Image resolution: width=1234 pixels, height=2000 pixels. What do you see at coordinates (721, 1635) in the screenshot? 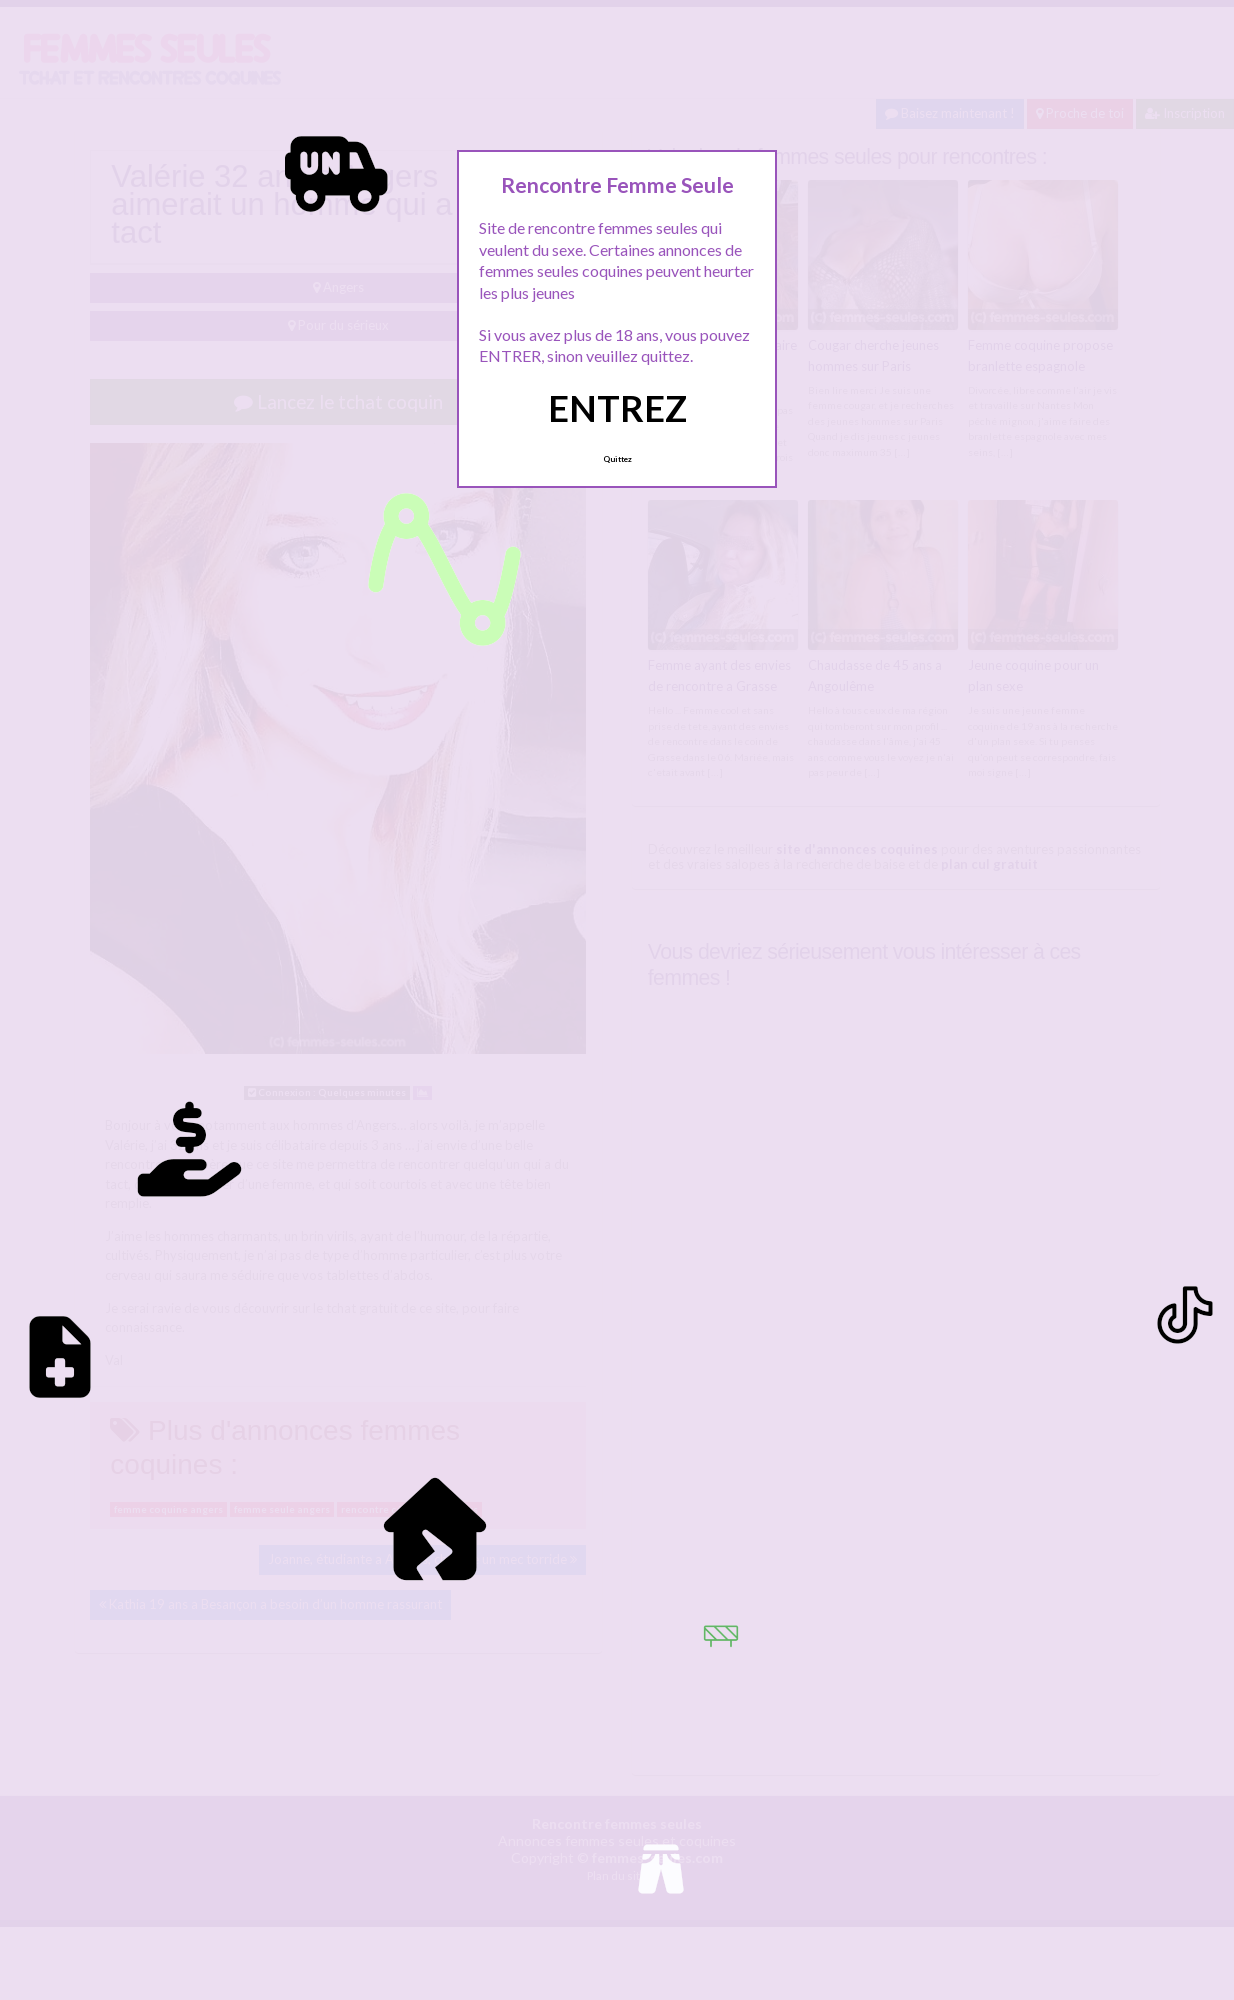
I see `indicates a blocked or restricted area` at bounding box center [721, 1635].